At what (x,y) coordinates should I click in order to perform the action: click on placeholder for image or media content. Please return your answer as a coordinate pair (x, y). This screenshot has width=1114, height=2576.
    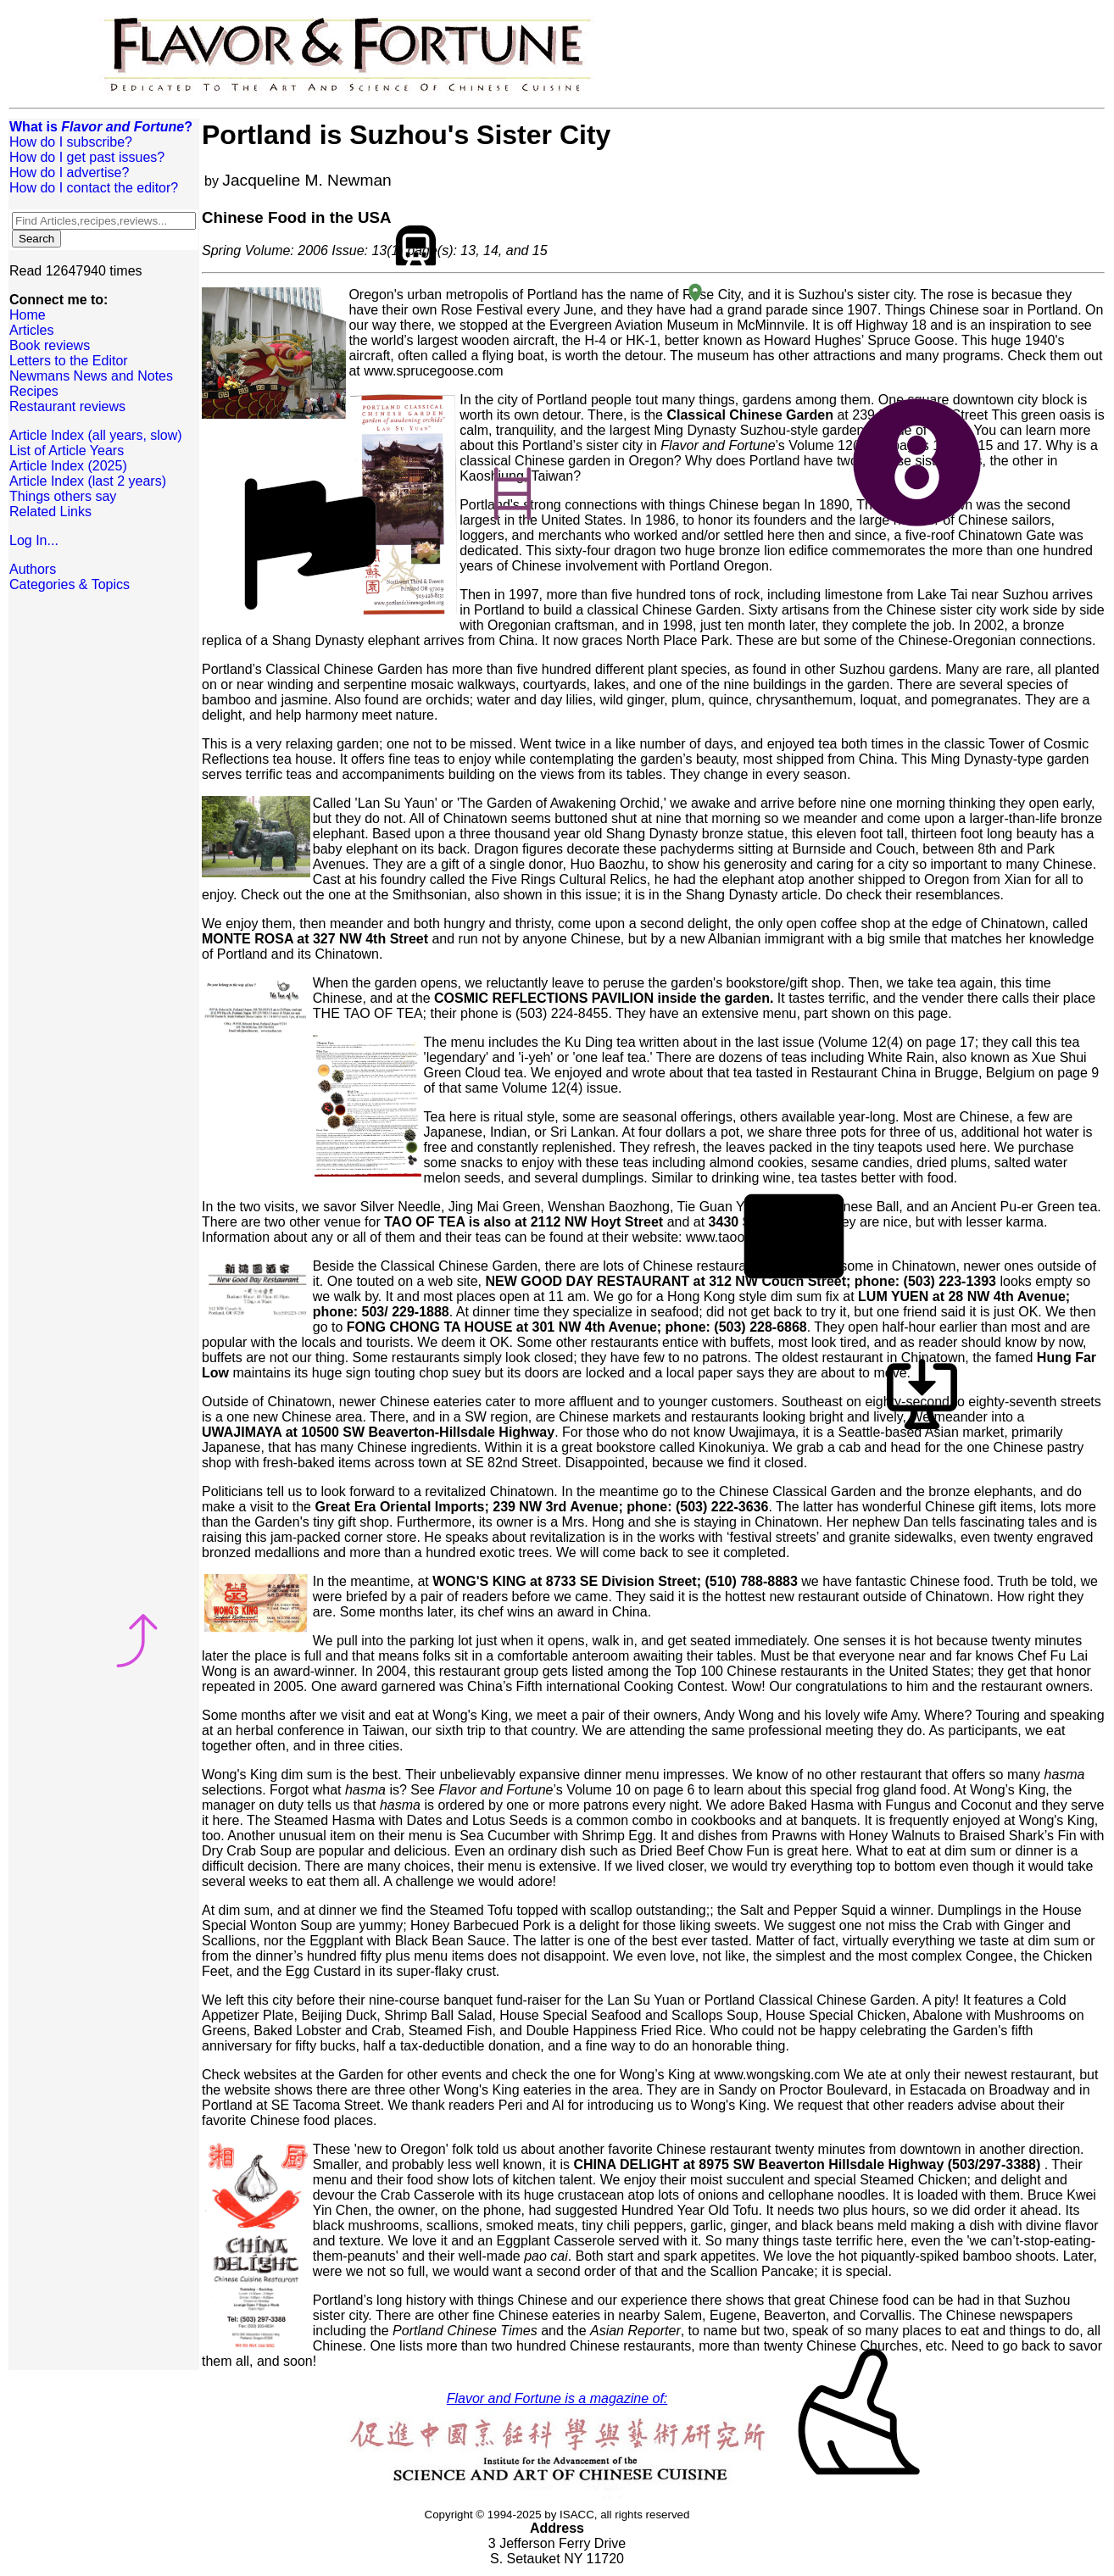
    Looking at the image, I should click on (794, 1236).